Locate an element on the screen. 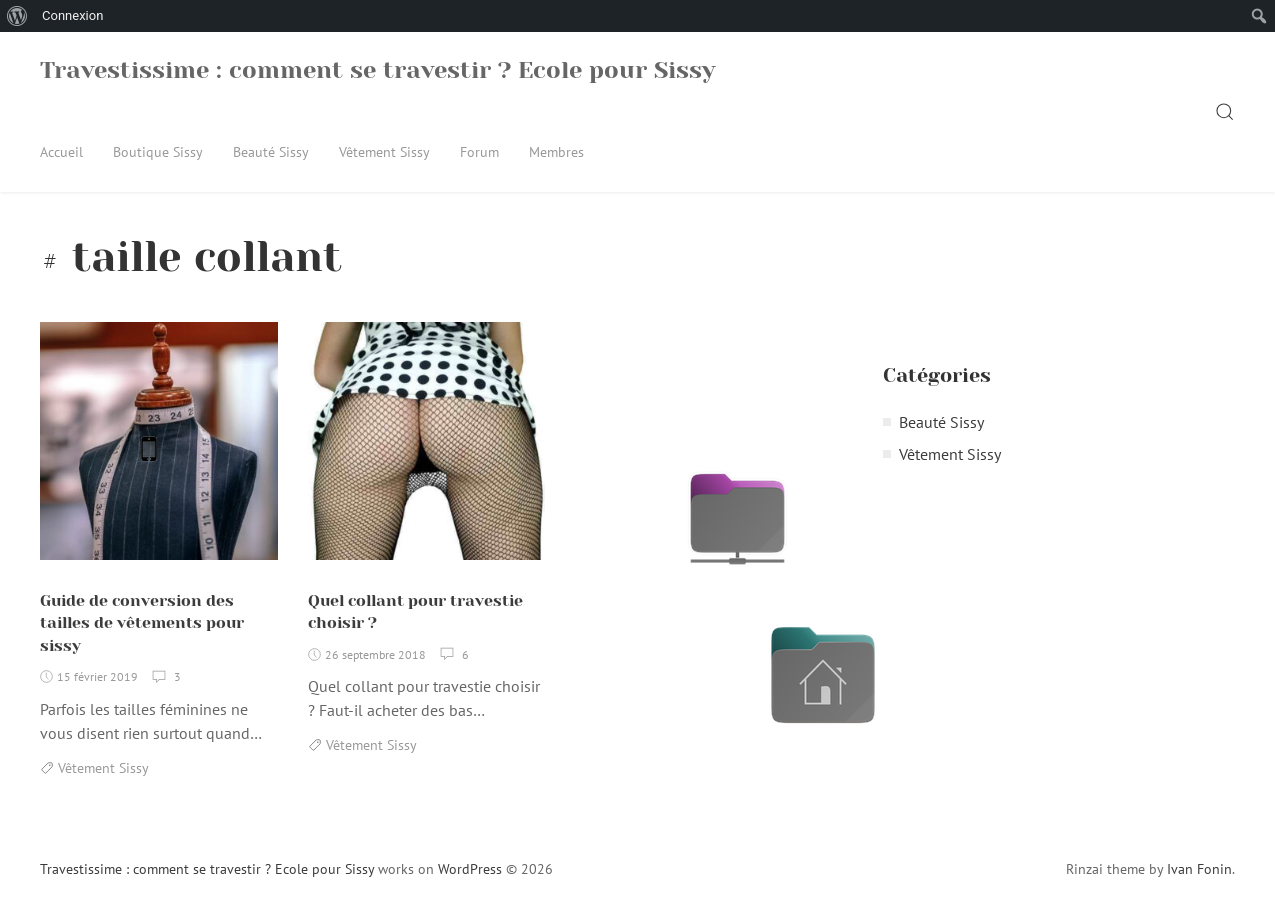 The width and height of the screenshot is (1275, 920). access your home folder or personal files is located at coordinates (823, 675).